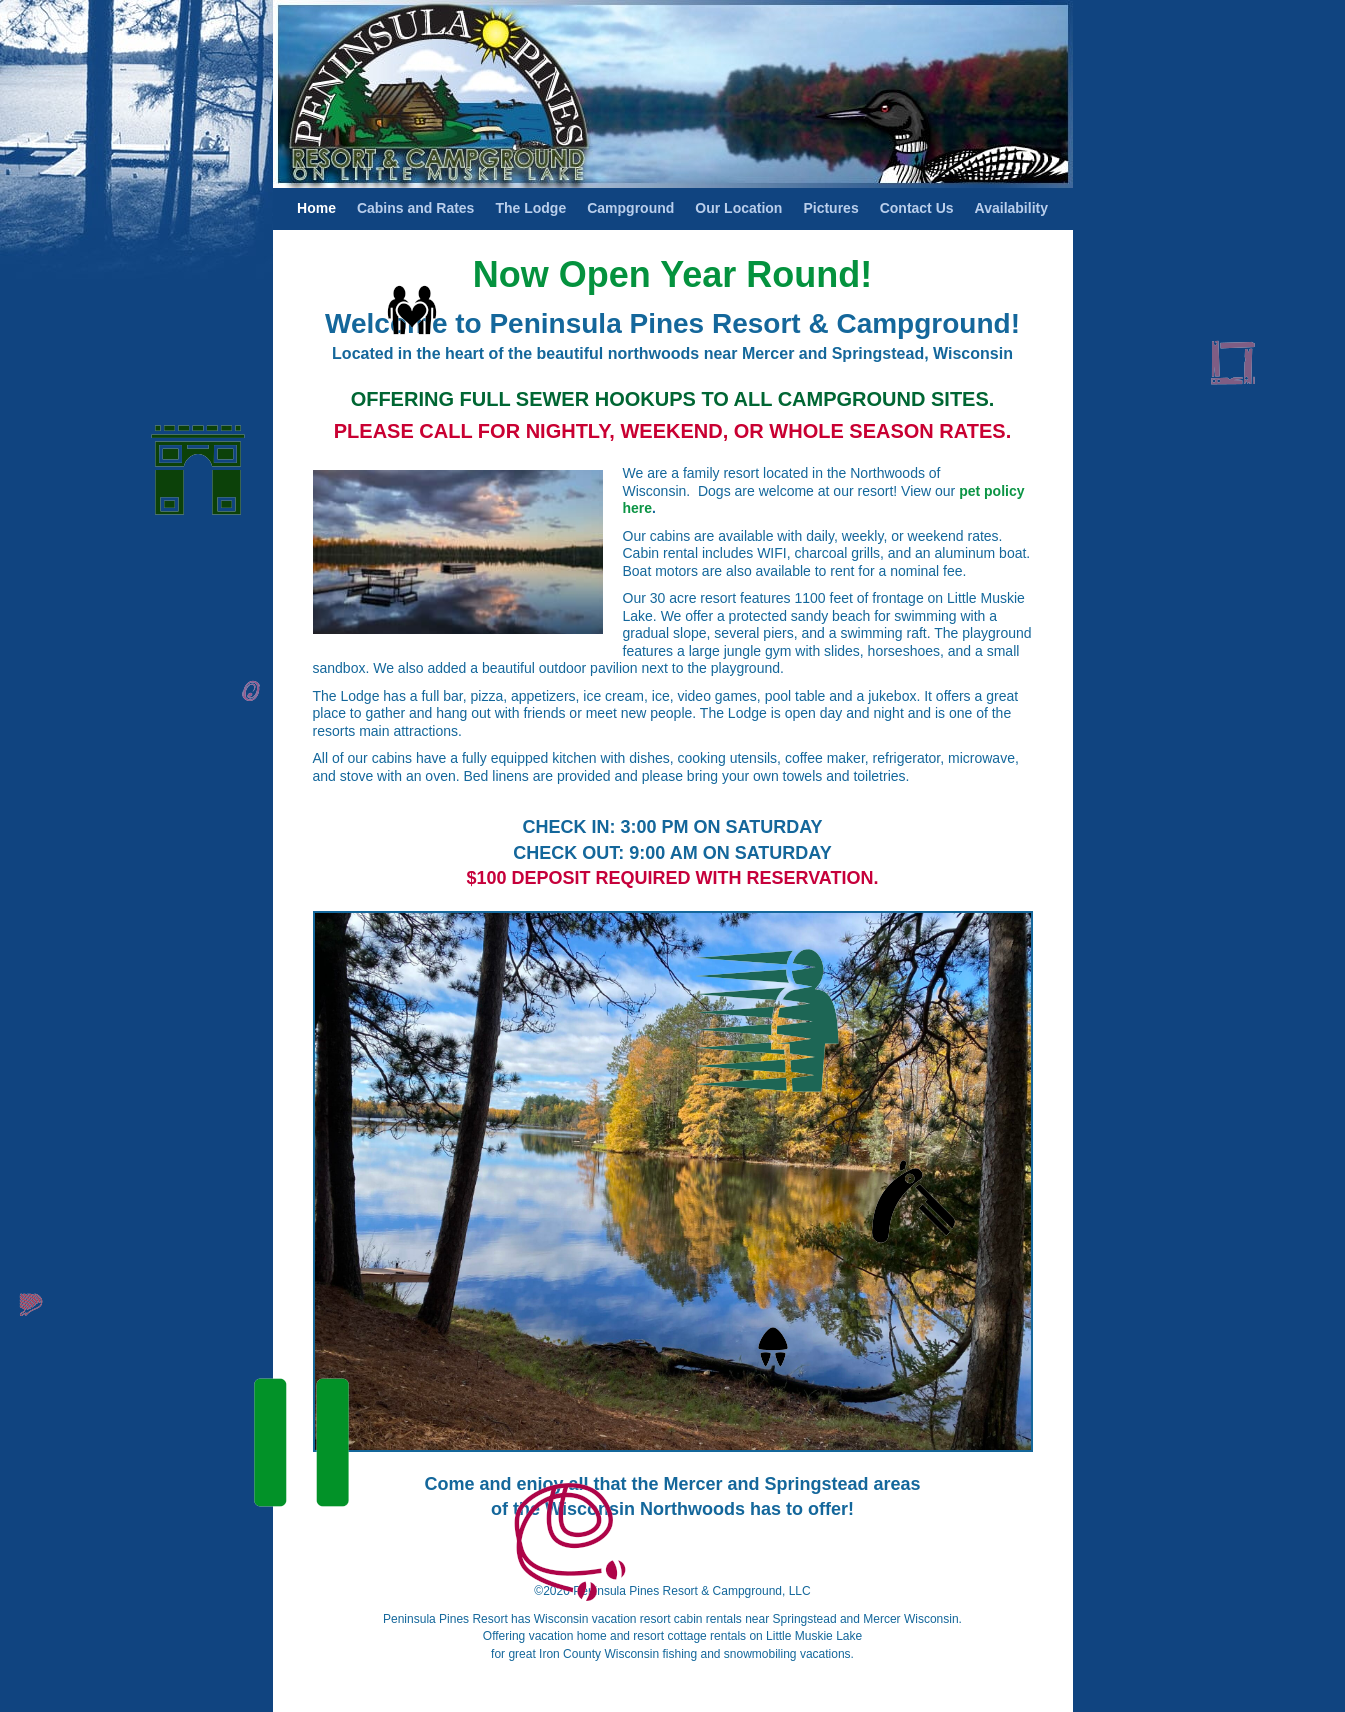 Image resolution: width=1345 pixels, height=1712 pixels. Describe the element at coordinates (1233, 363) in the screenshot. I see `select a wooden frame border style` at that location.